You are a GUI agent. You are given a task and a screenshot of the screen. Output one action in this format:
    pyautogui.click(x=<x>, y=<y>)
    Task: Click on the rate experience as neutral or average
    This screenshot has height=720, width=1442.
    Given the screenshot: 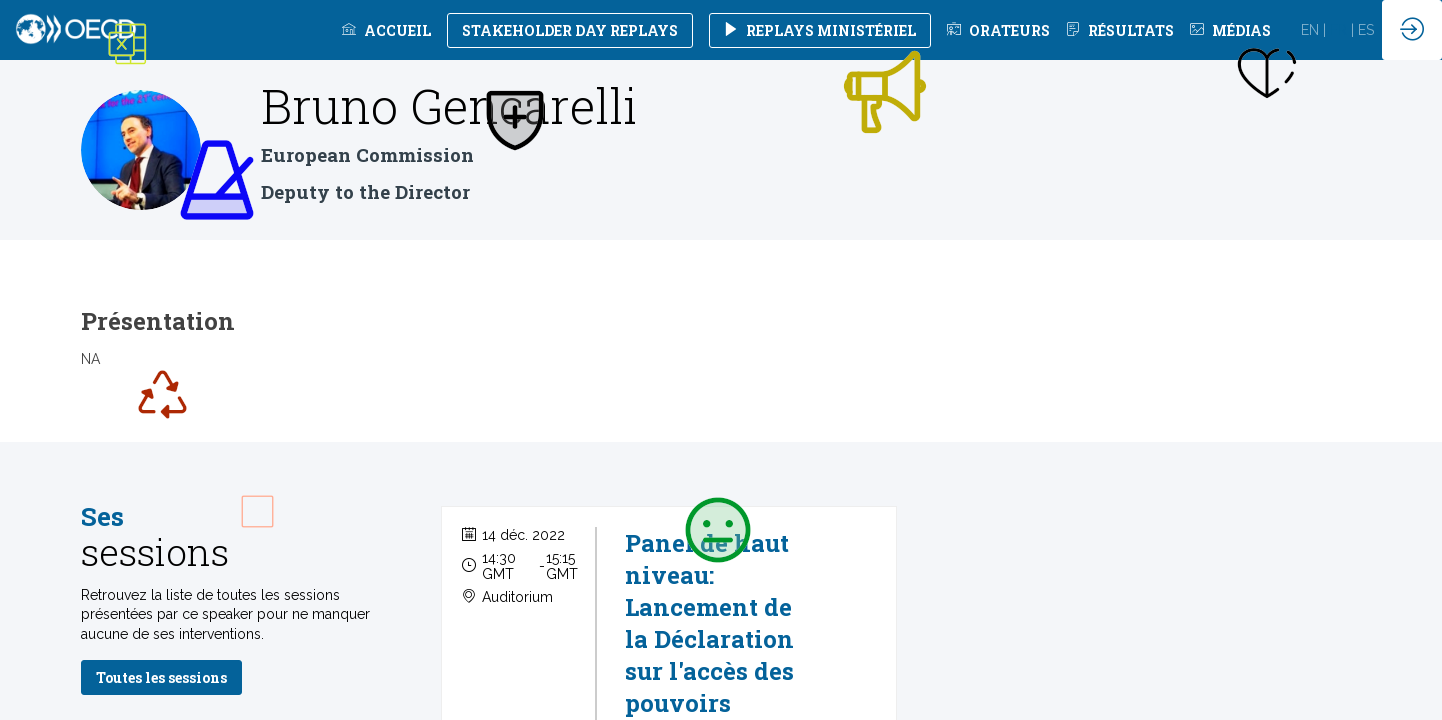 What is the action you would take?
    pyautogui.click(x=718, y=530)
    